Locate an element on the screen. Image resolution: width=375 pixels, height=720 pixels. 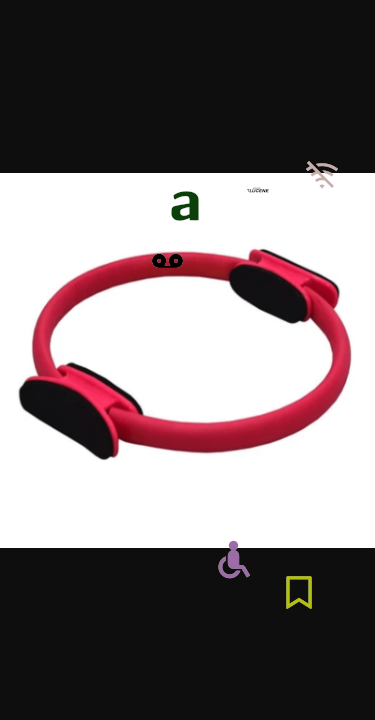
indicates wheelchair accessibility is located at coordinates (233, 559).